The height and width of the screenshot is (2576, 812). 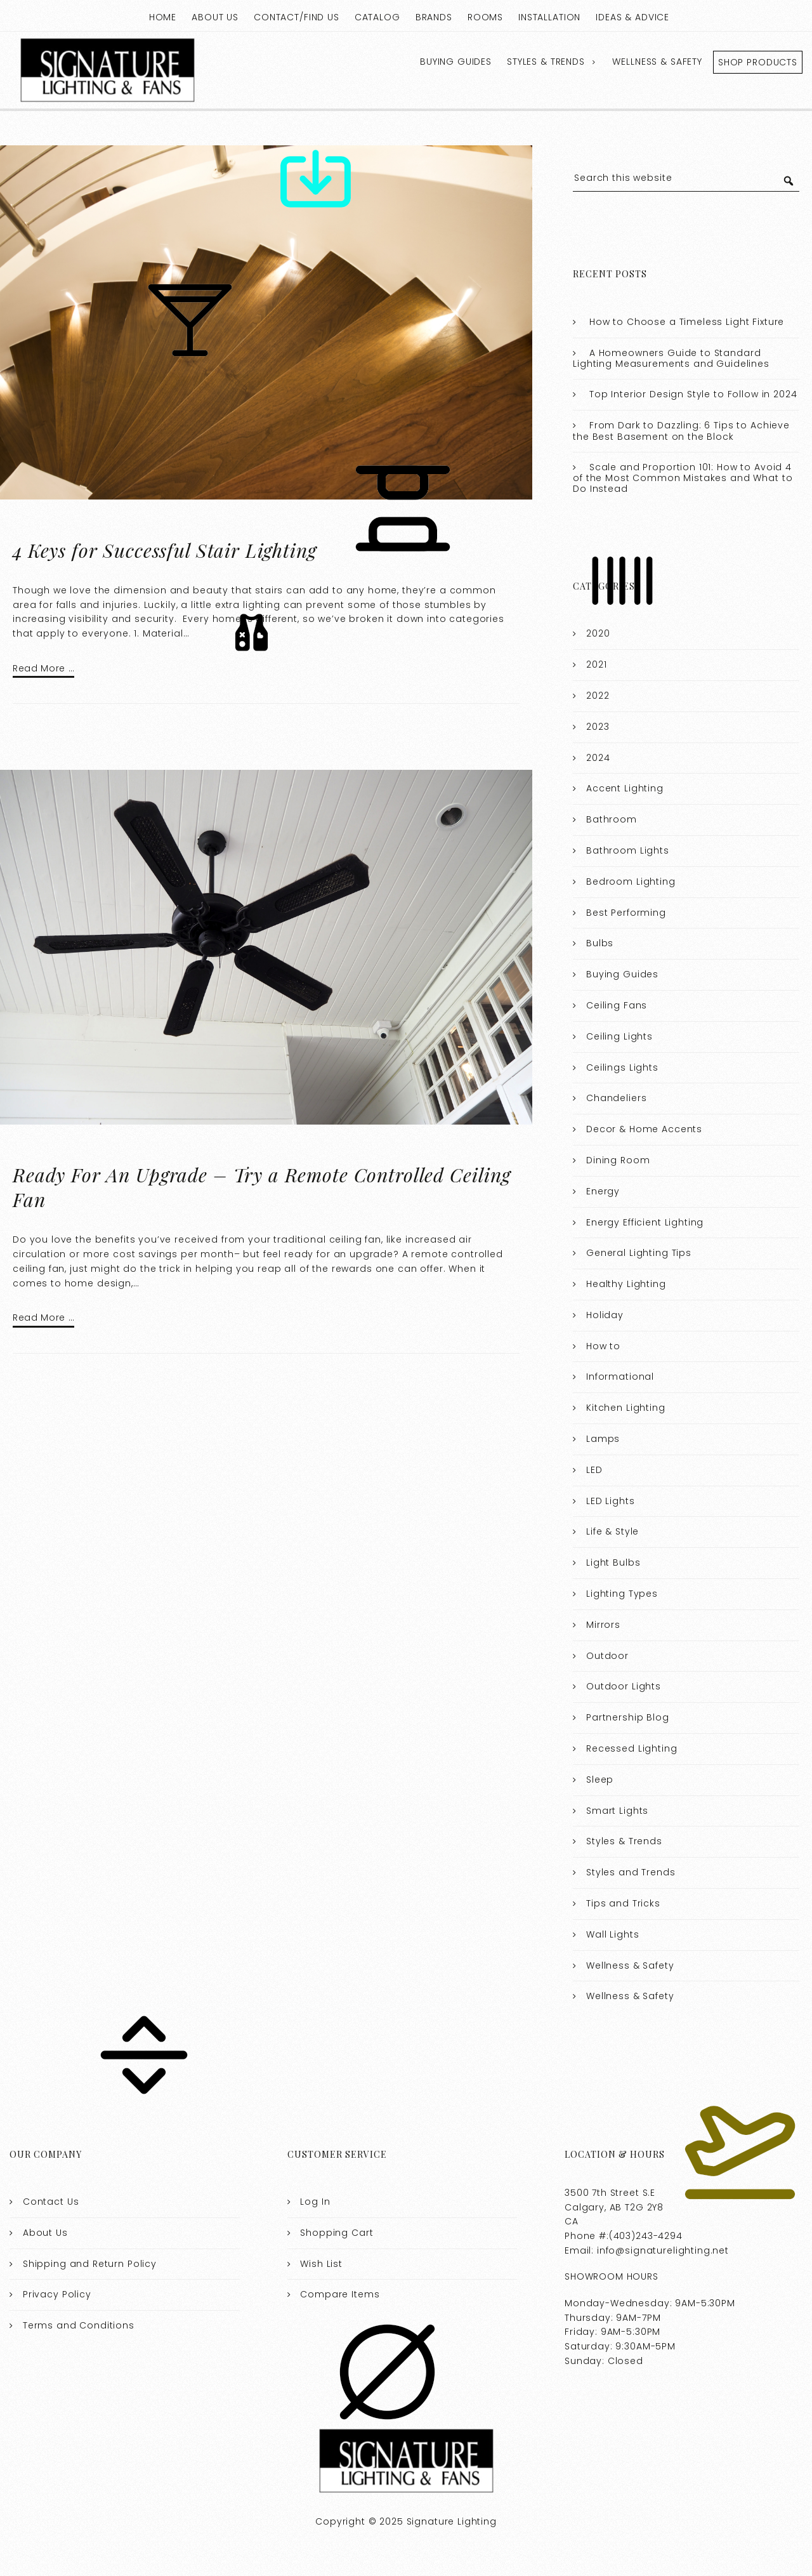 I want to click on safety vest or protective gear settings, so click(x=251, y=632).